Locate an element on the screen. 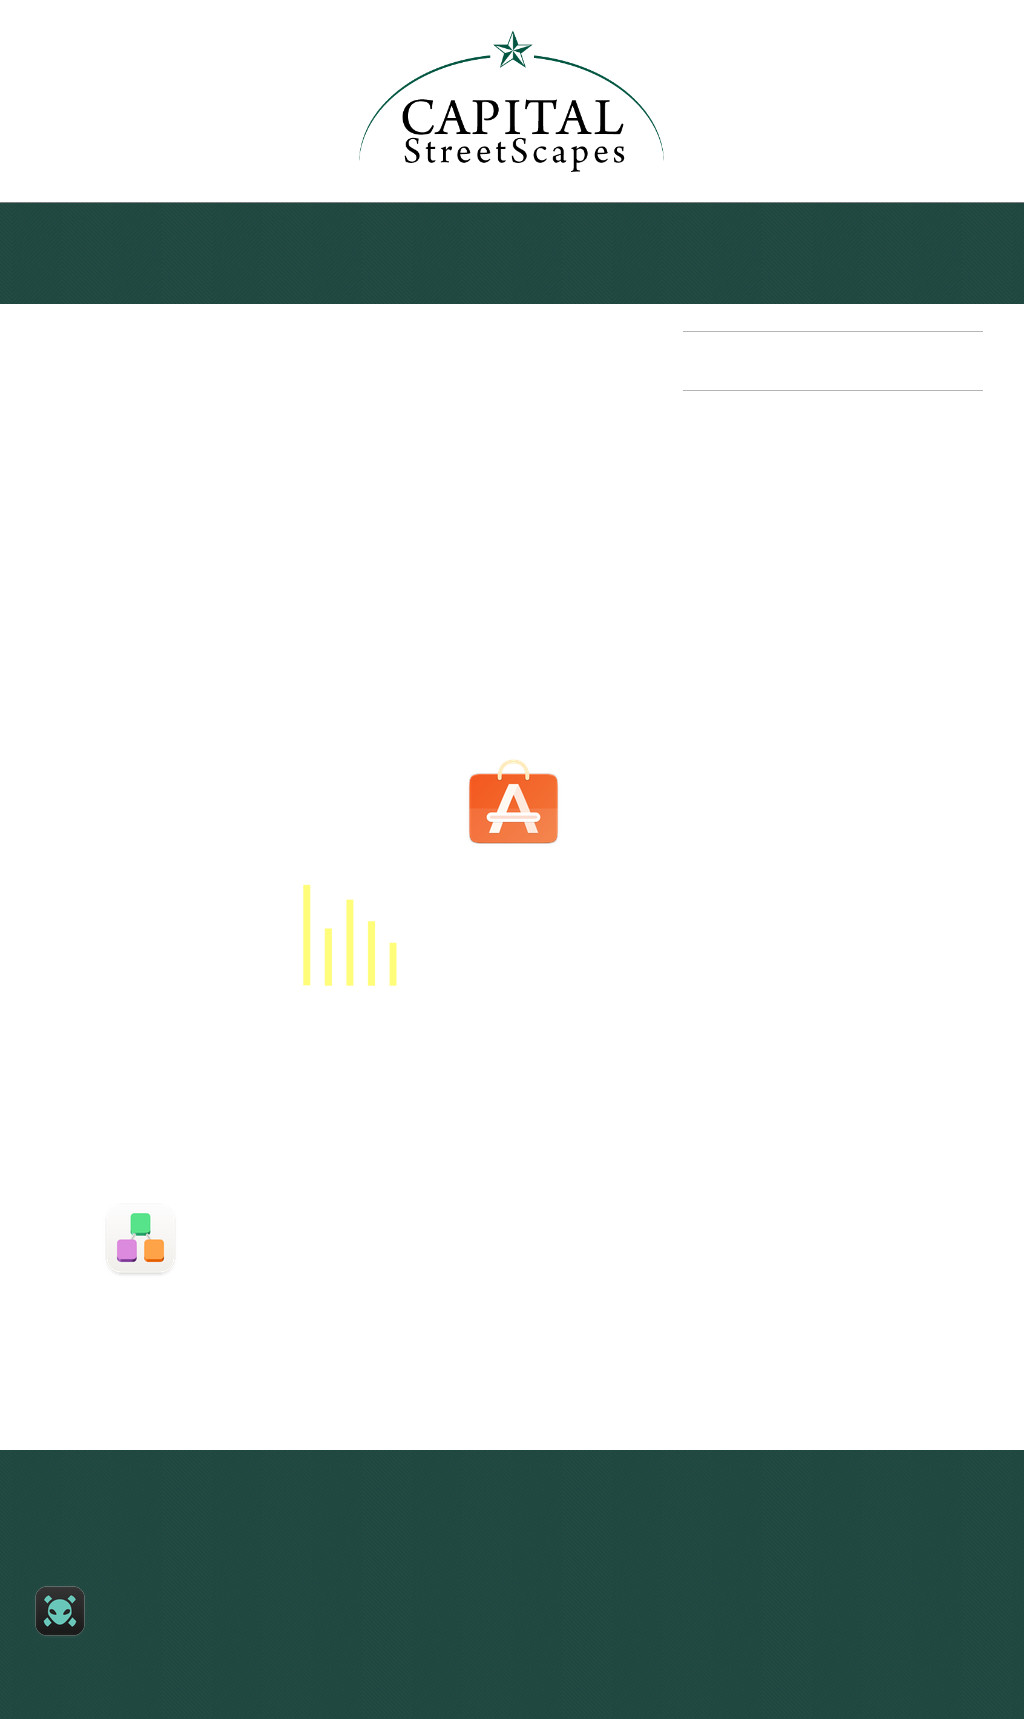 The width and height of the screenshot is (1024, 1719). open GTK Node Editor application is located at coordinates (140, 1238).